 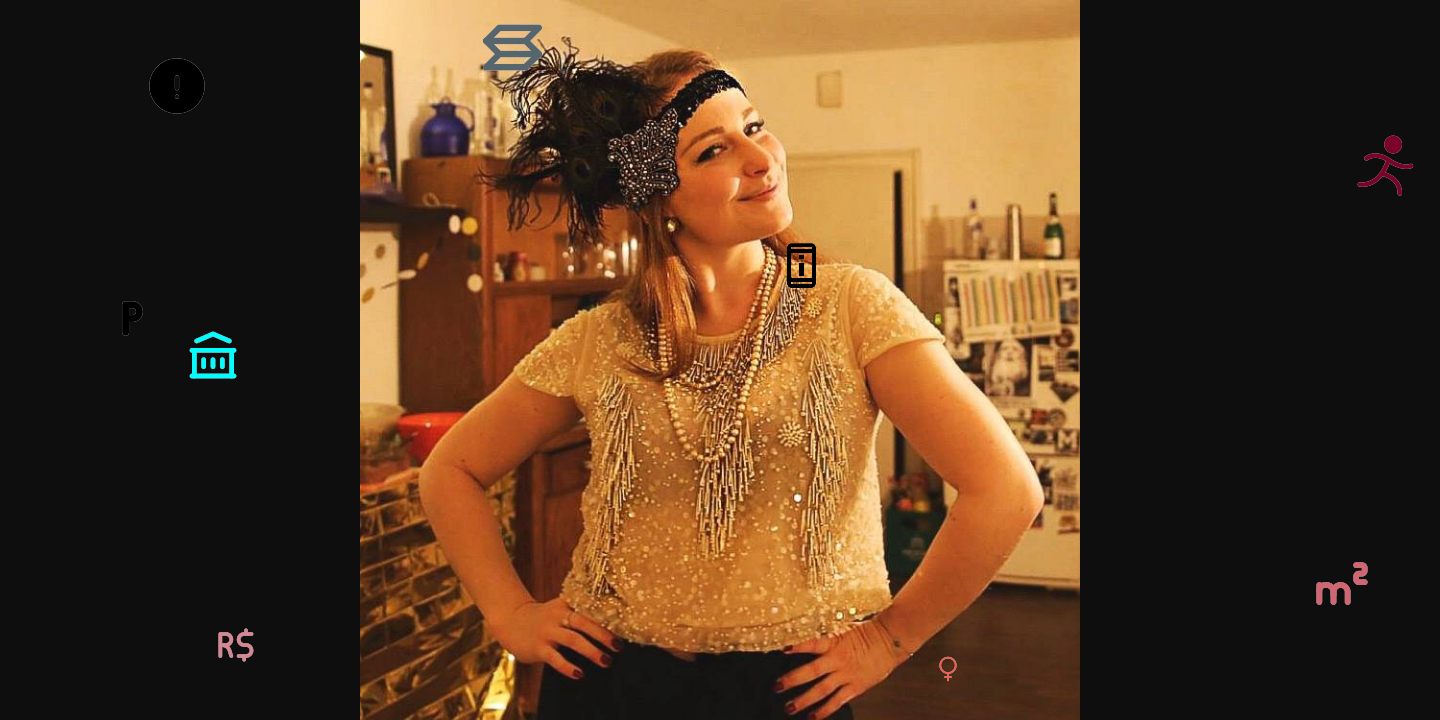 I want to click on select female gender option, so click(x=948, y=669).